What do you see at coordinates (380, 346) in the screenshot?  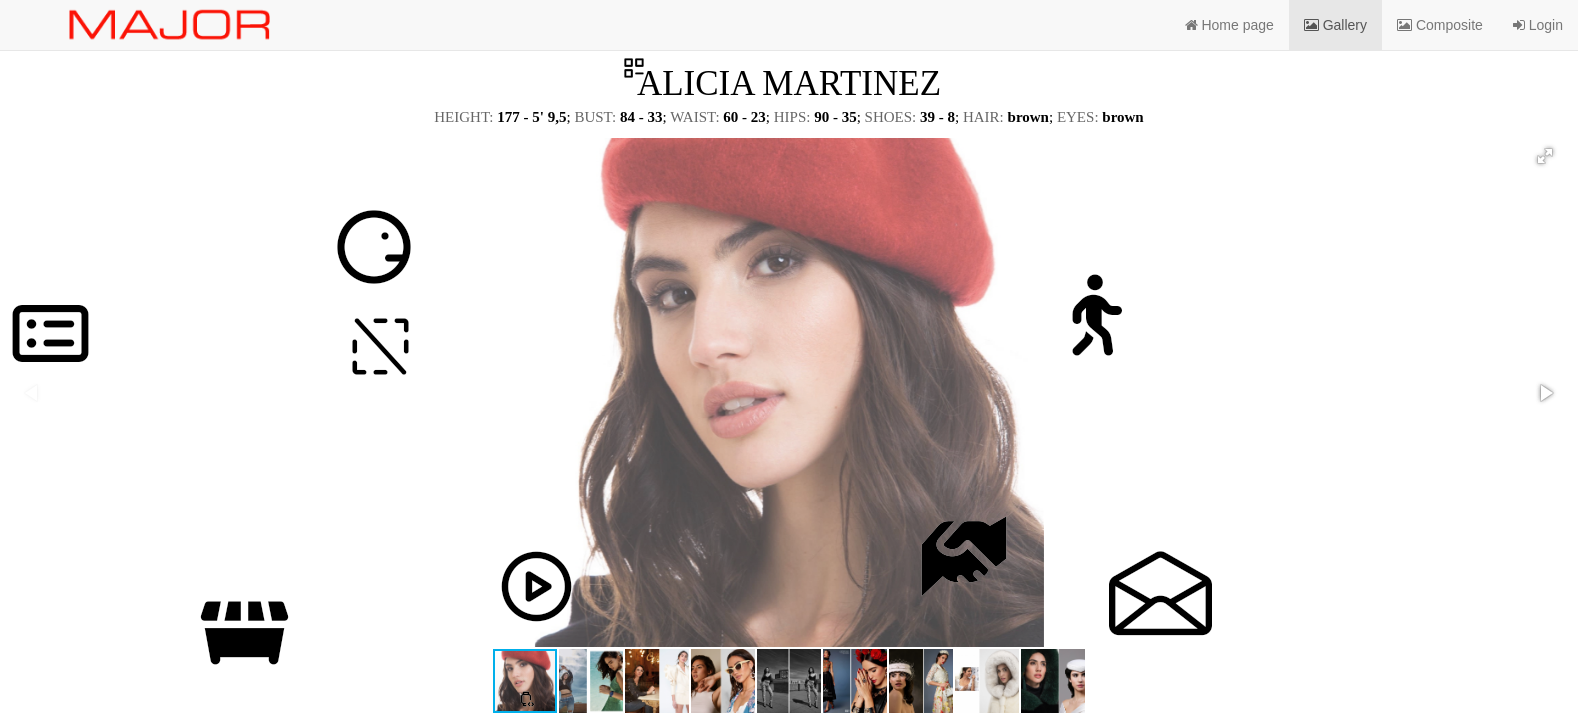 I see `disable selection mode` at bounding box center [380, 346].